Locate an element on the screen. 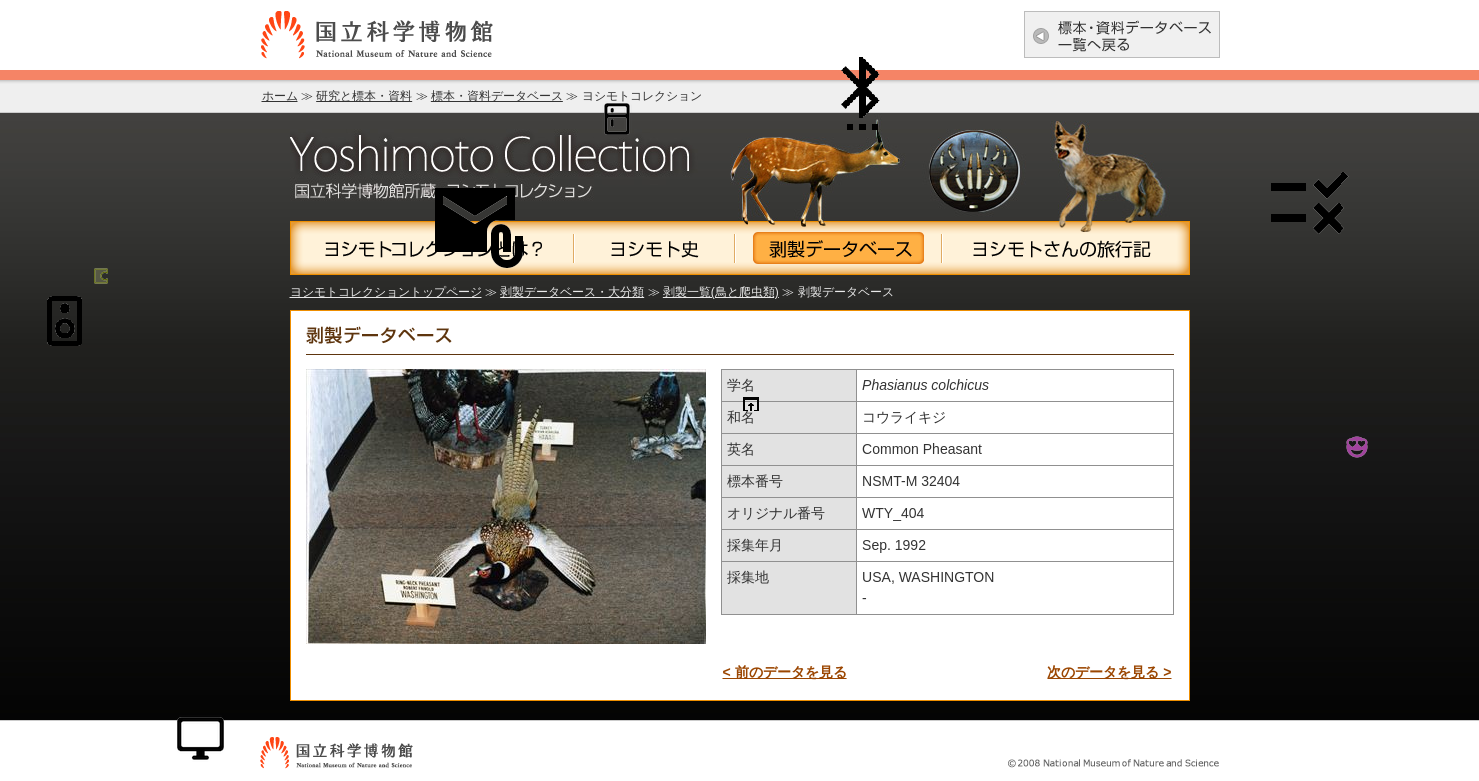  access bluetooth settings is located at coordinates (862, 93).